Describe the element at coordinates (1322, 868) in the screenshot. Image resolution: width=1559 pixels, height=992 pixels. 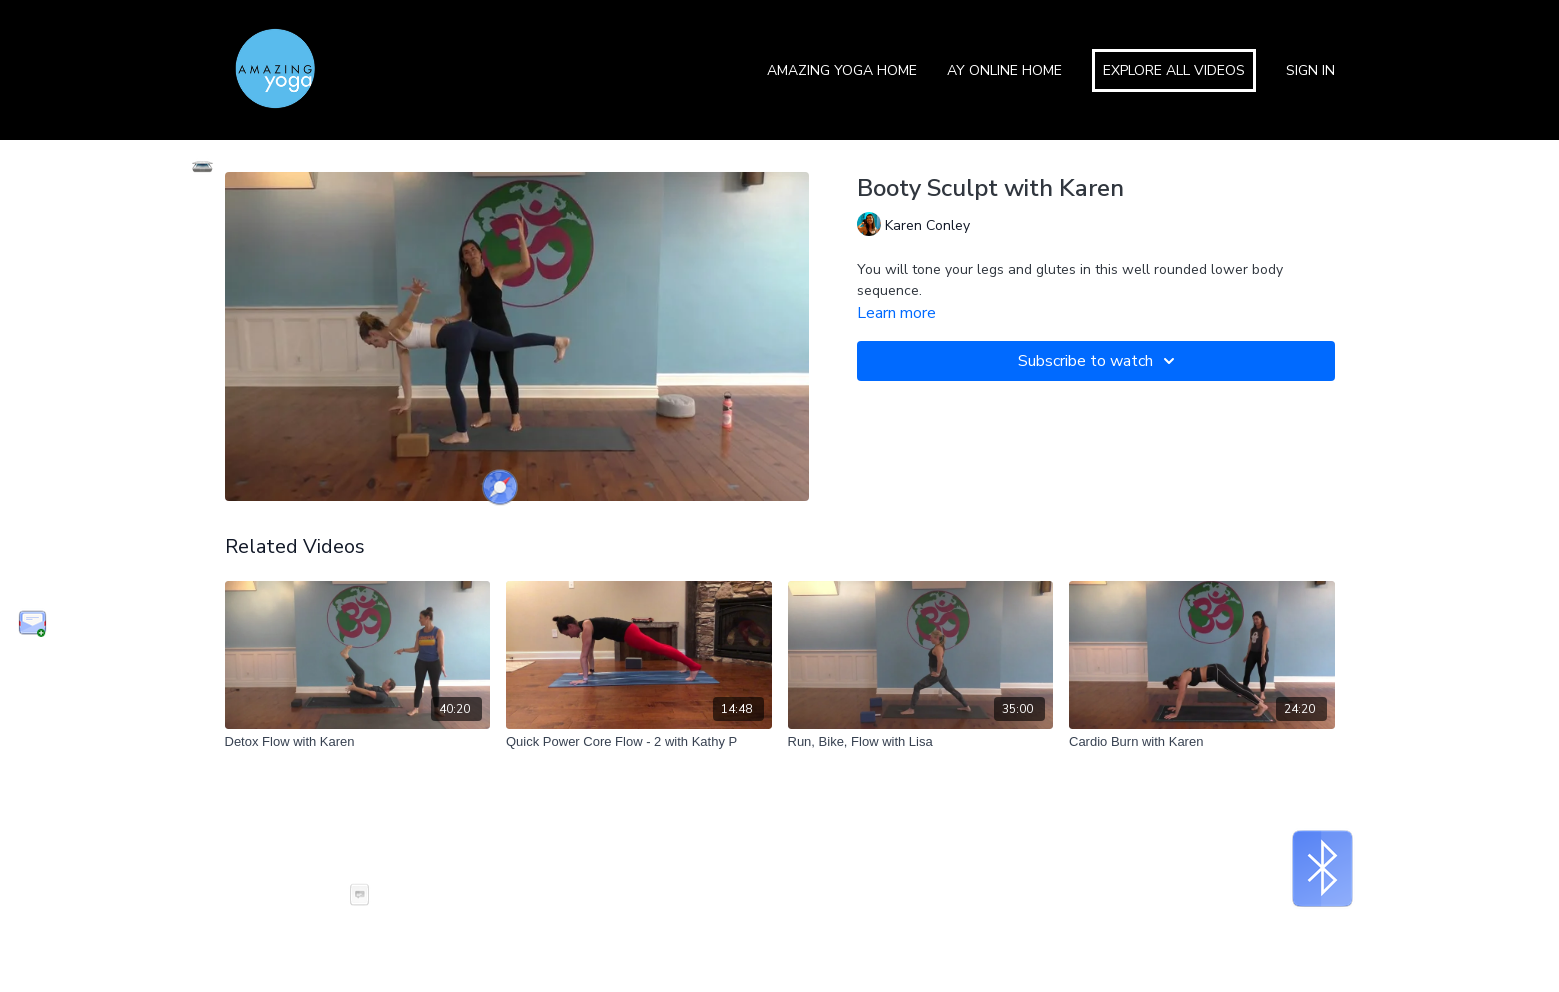
I see `indicates bluetooth is currently enabled and active` at that location.